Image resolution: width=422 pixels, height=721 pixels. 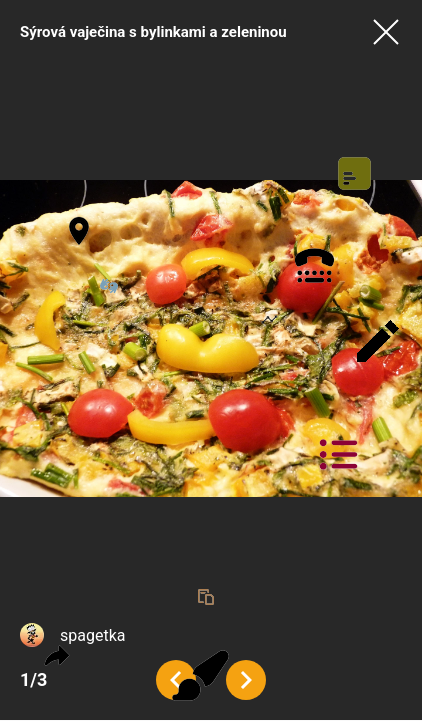 I want to click on align content to bottom-left of container, so click(x=354, y=173).